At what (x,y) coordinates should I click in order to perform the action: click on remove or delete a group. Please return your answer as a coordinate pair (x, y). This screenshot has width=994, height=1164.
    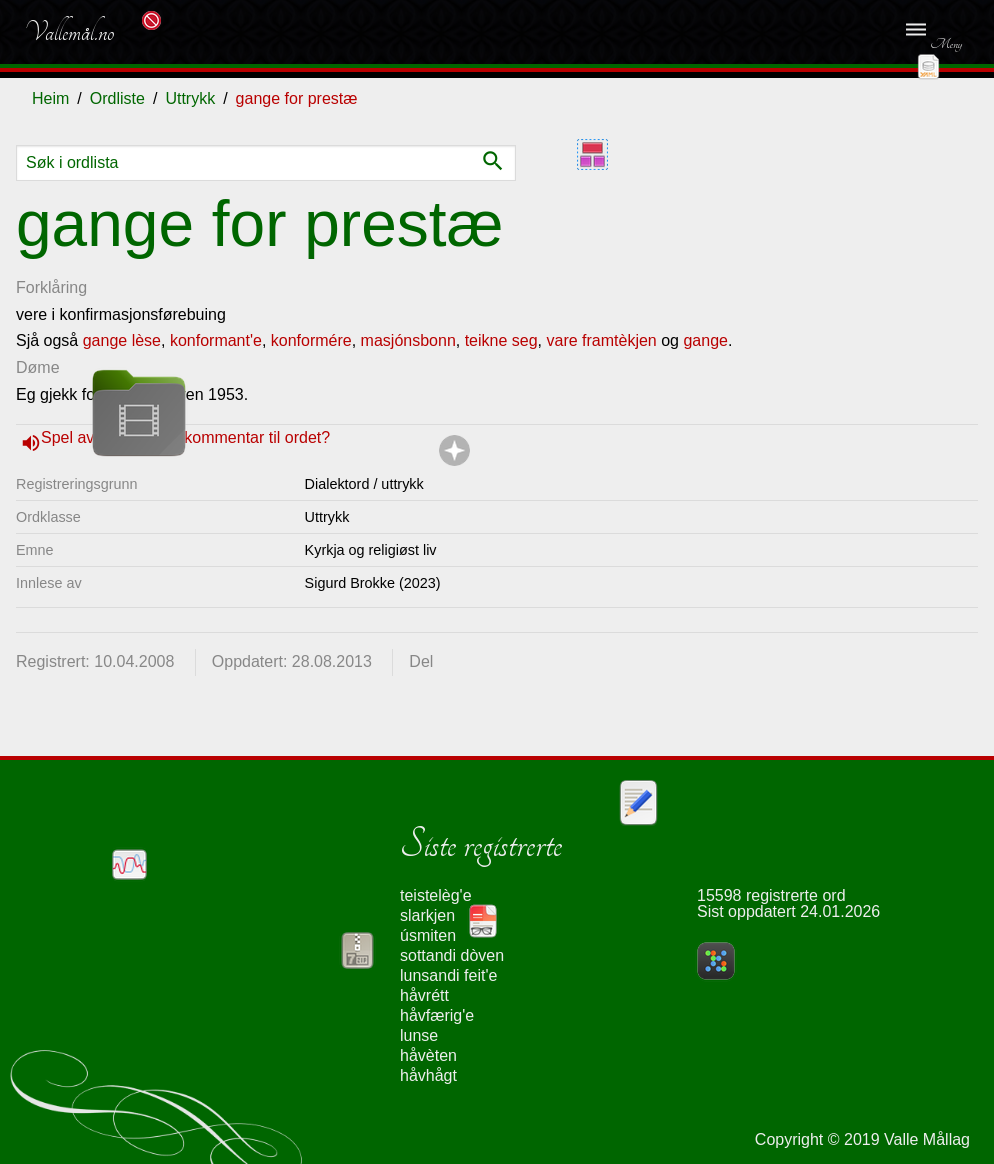
    Looking at the image, I should click on (151, 20).